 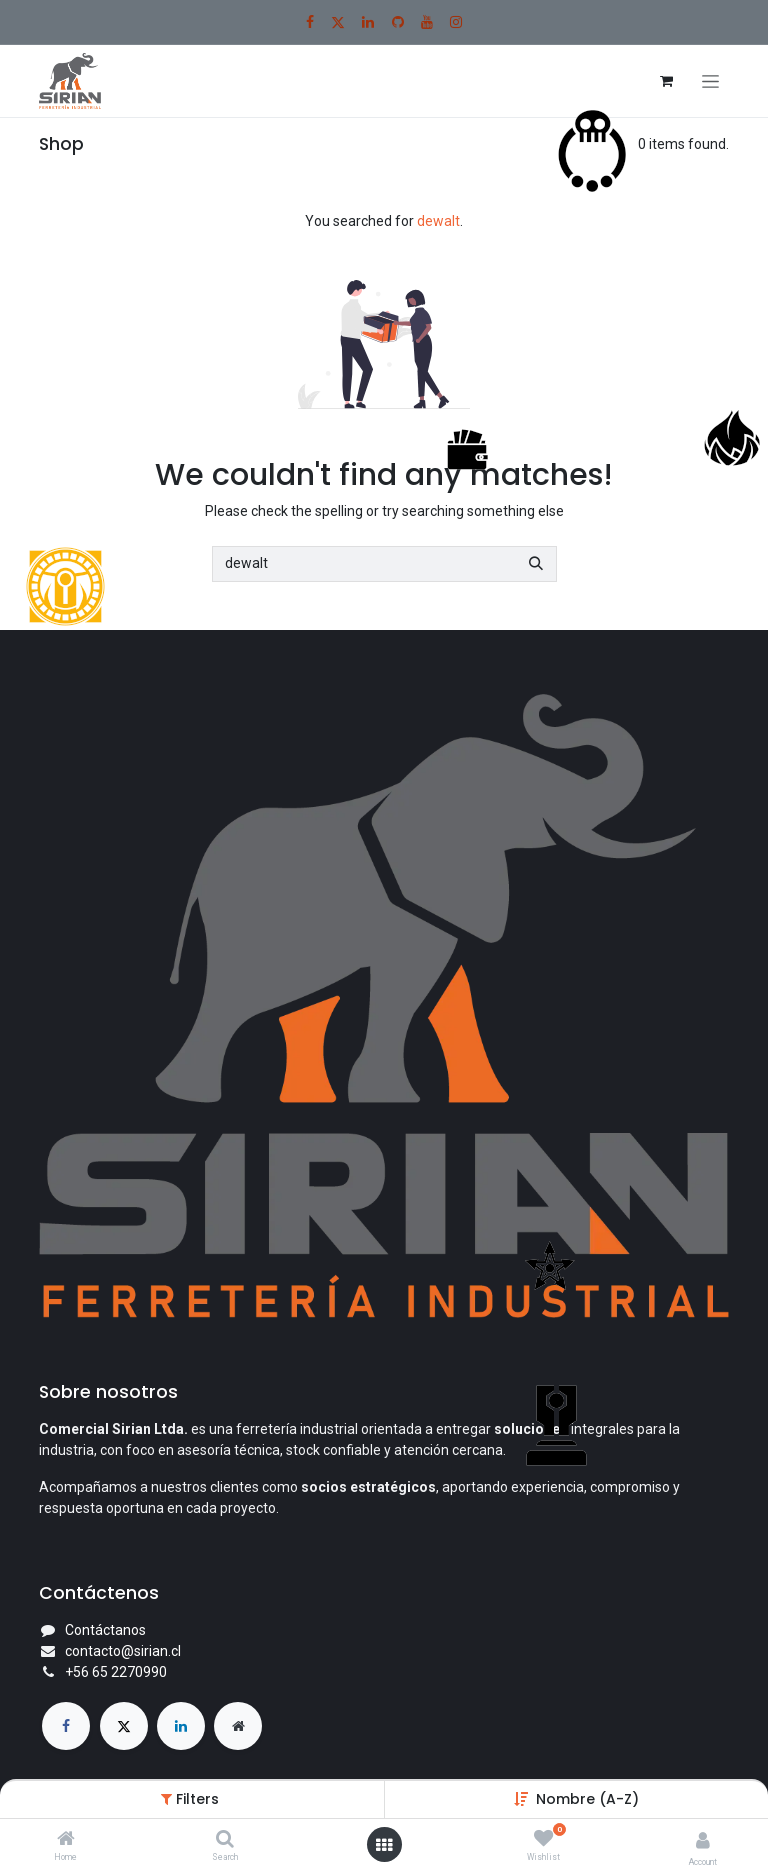 I want to click on tesla coil or electrical equipment icon, so click(x=556, y=1425).